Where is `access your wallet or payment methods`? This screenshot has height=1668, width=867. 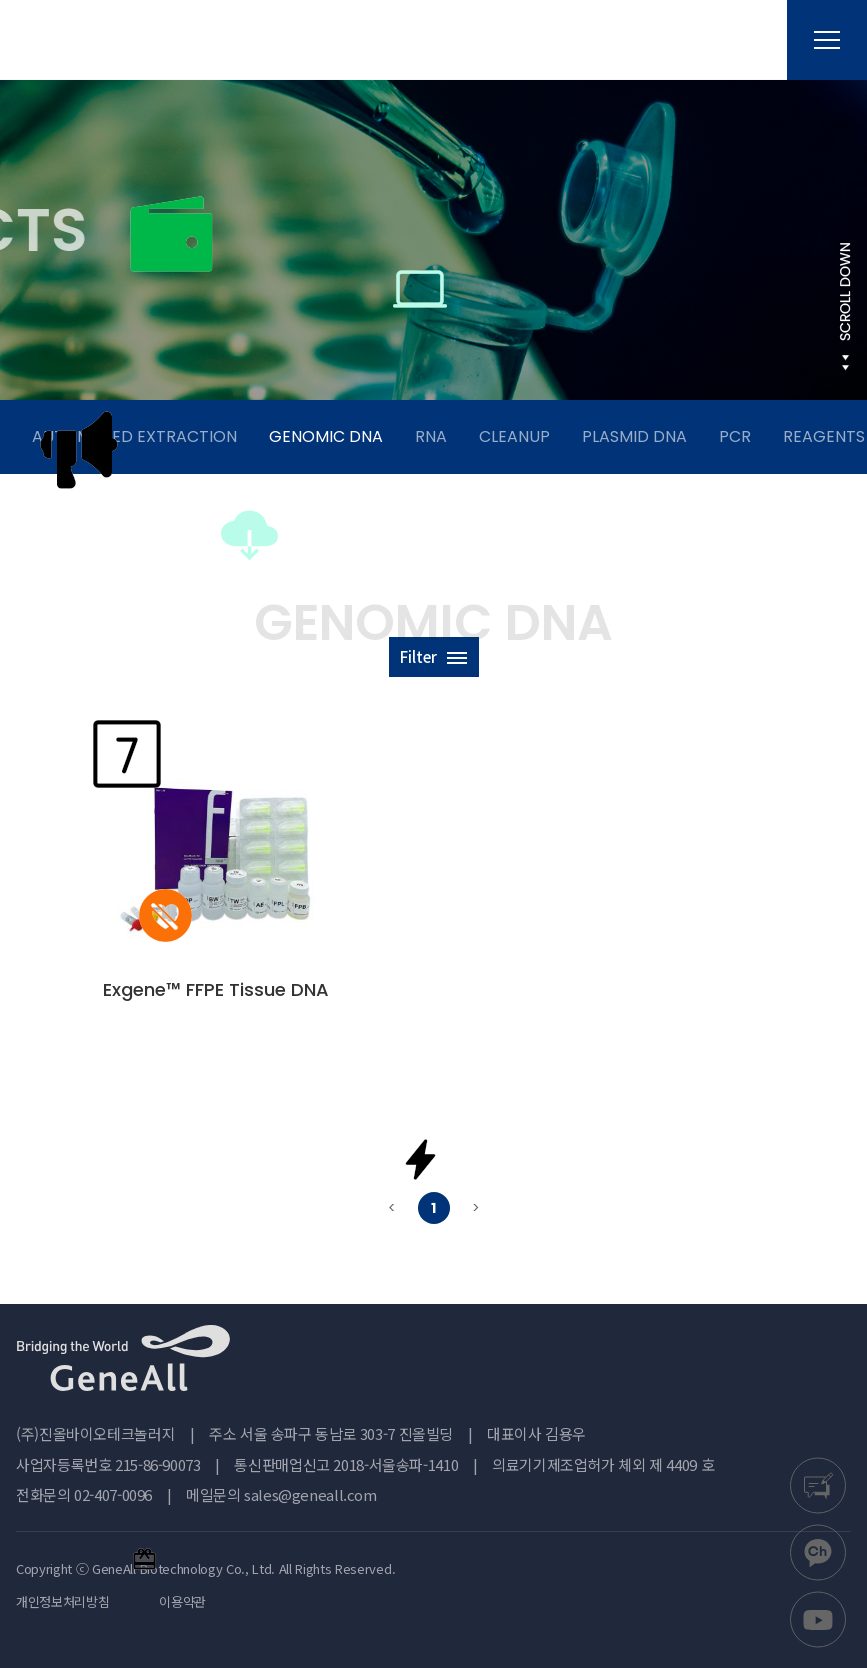
access your wallet or payment methods is located at coordinates (171, 236).